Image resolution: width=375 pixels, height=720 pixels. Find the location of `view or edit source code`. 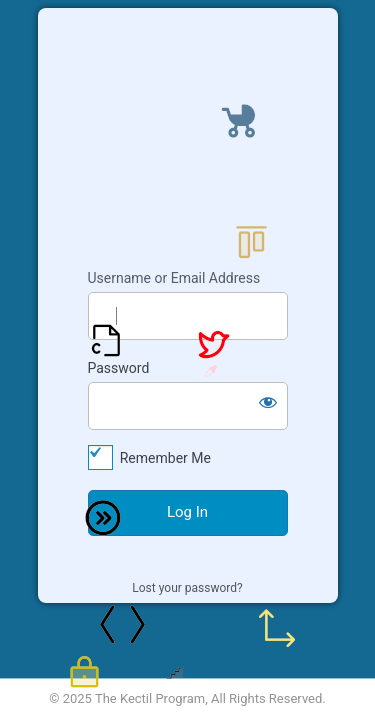

view or edit source code is located at coordinates (122, 624).